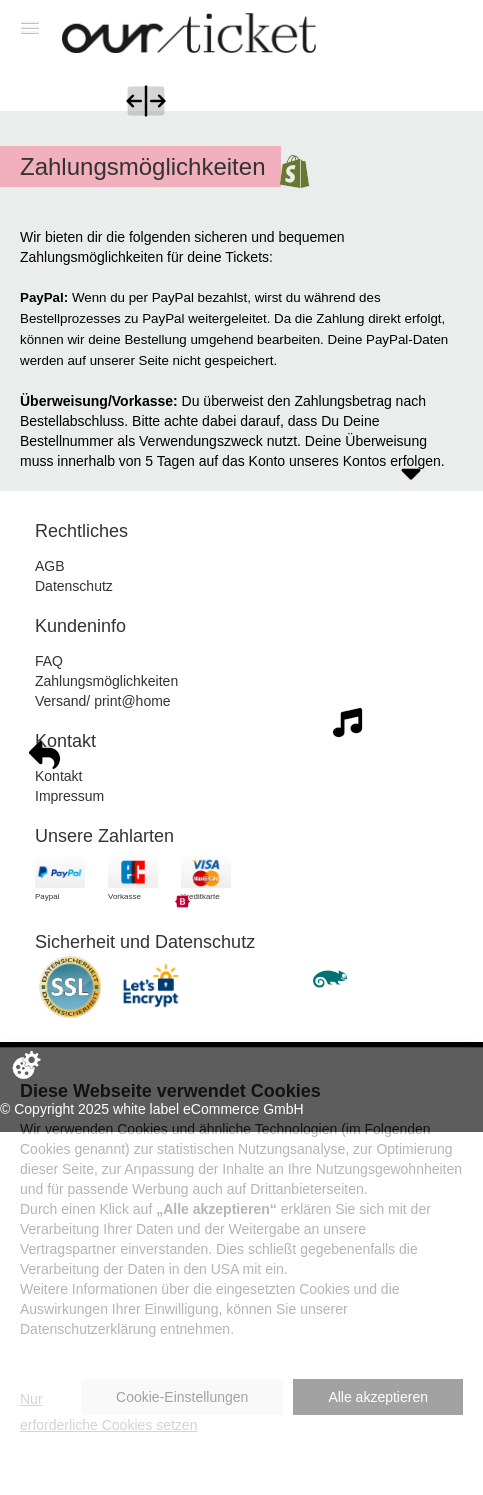 The width and height of the screenshot is (483, 1495). Describe the element at coordinates (182, 901) in the screenshot. I see `bootstrap framework logo` at that location.